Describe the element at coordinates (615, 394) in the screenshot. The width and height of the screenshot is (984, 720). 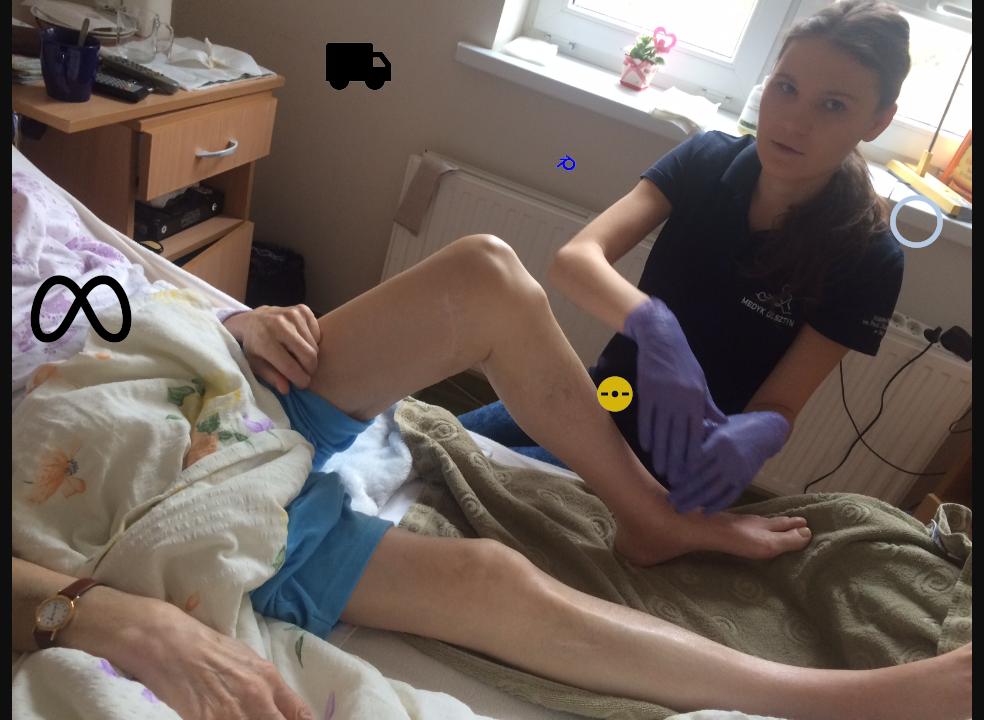
I see `gradienter app logo` at that location.